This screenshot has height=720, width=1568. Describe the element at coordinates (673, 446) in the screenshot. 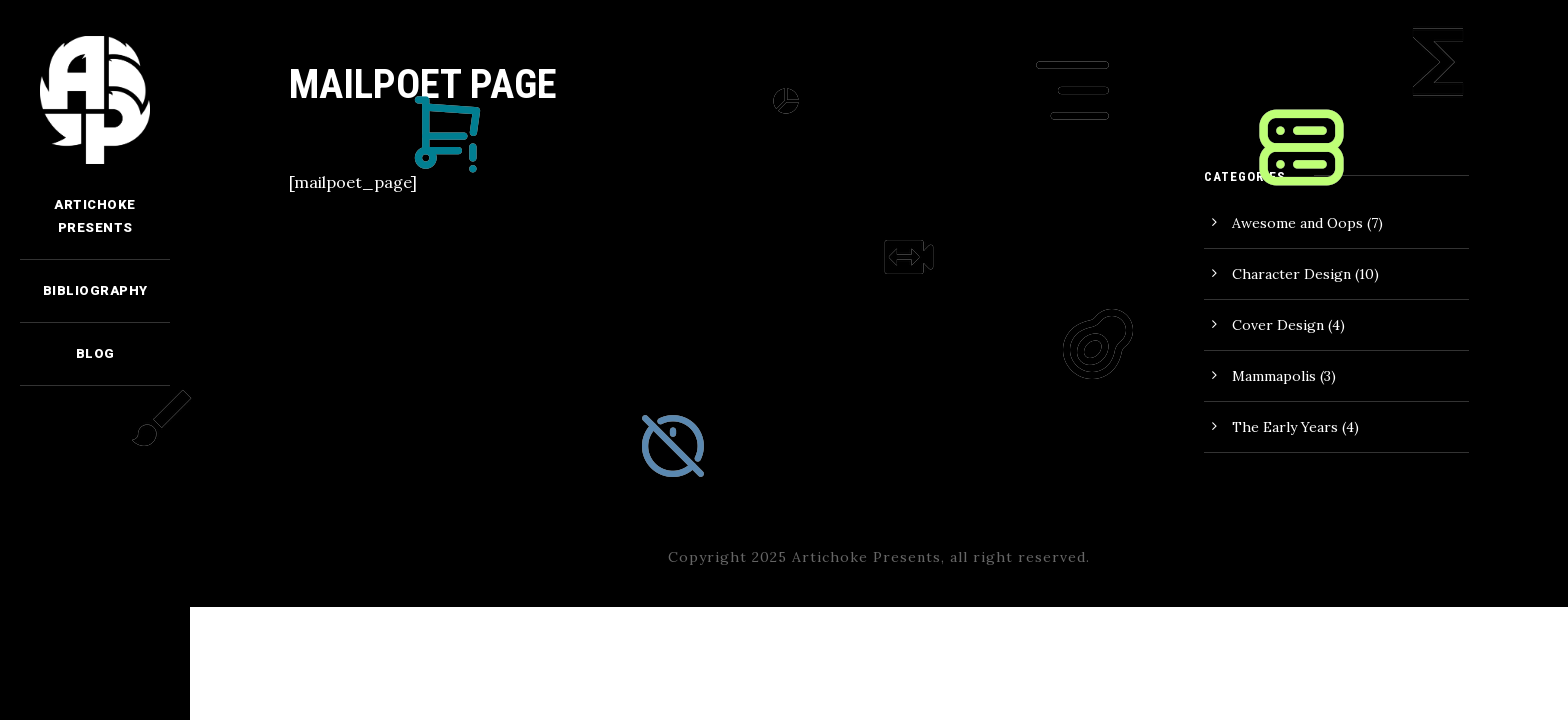

I see `disable timer or scheduled event` at that location.